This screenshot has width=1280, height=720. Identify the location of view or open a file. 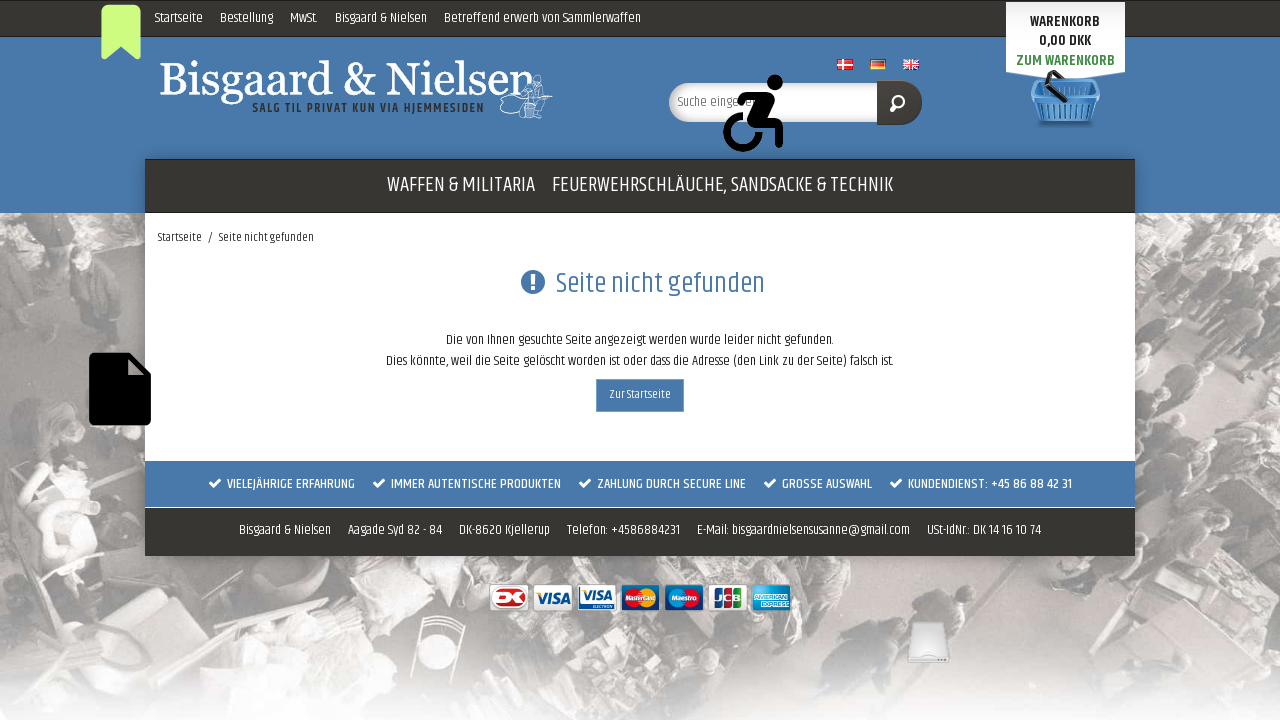
(120, 389).